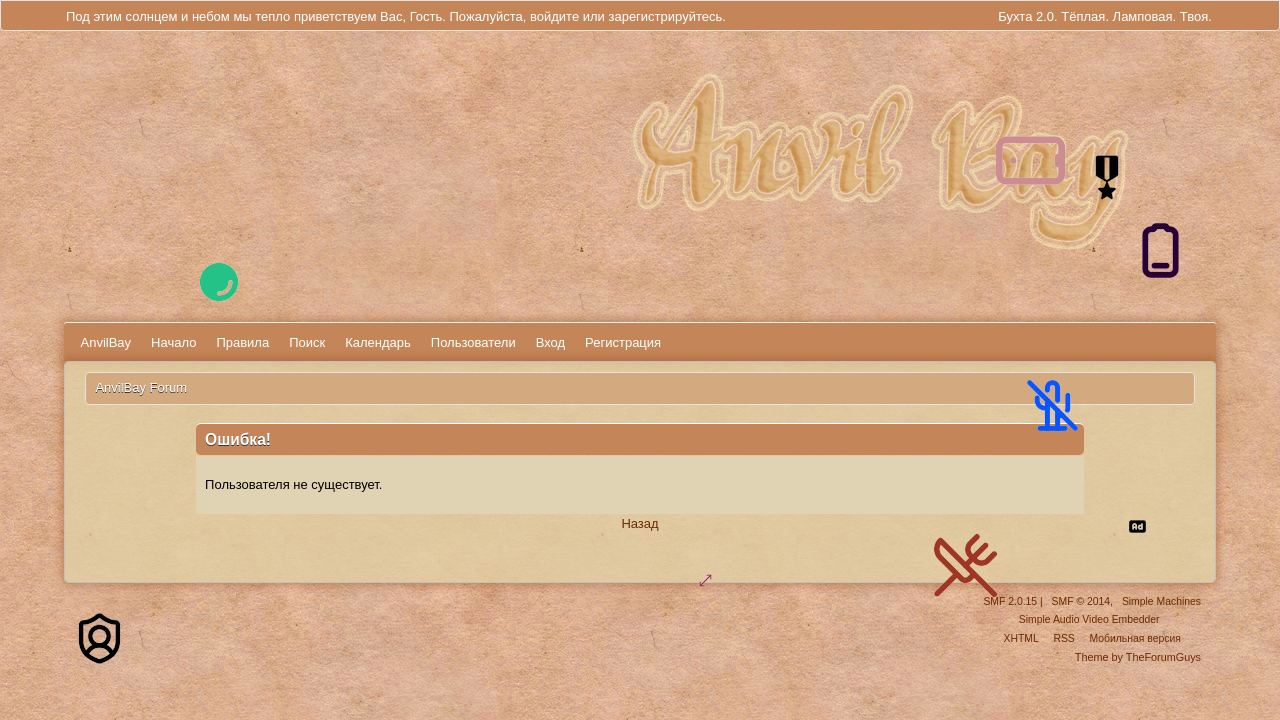  What do you see at coordinates (705, 580) in the screenshot?
I see `resize a window or element` at bounding box center [705, 580].